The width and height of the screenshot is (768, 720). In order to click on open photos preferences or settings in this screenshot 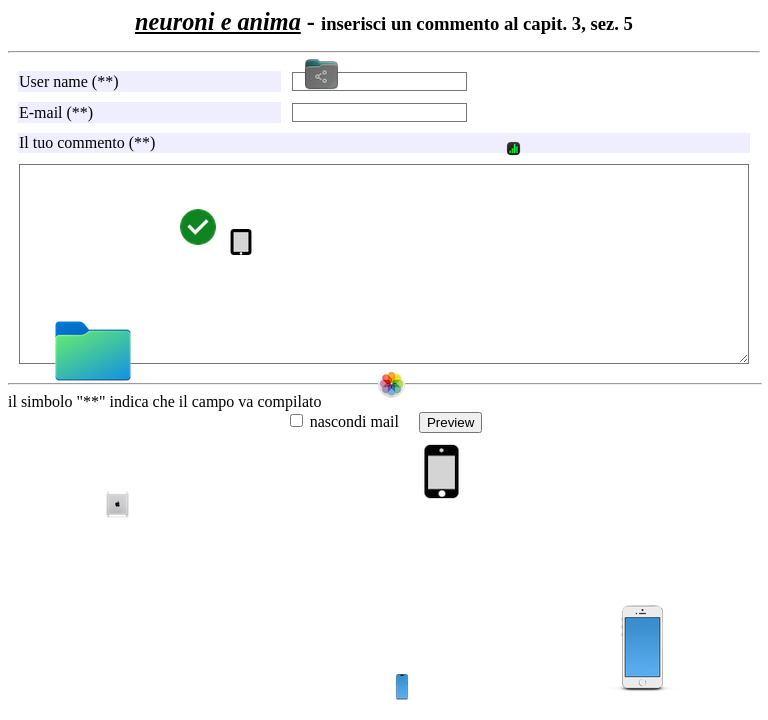, I will do `click(391, 383)`.